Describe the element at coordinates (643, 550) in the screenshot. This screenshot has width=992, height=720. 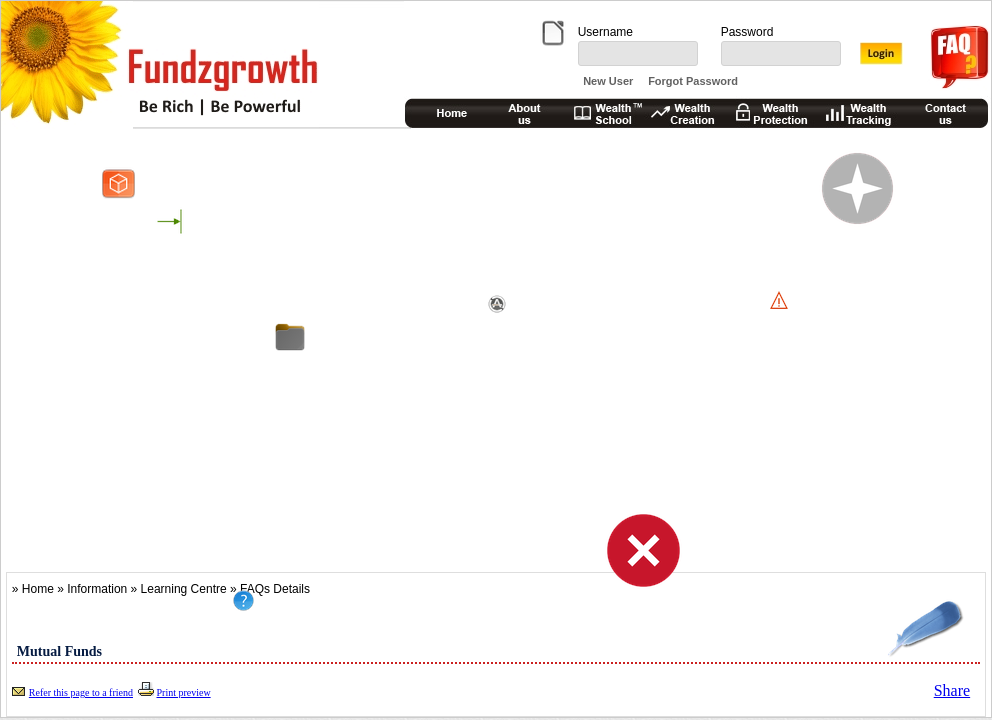
I see `stop or cancel the current action` at that location.